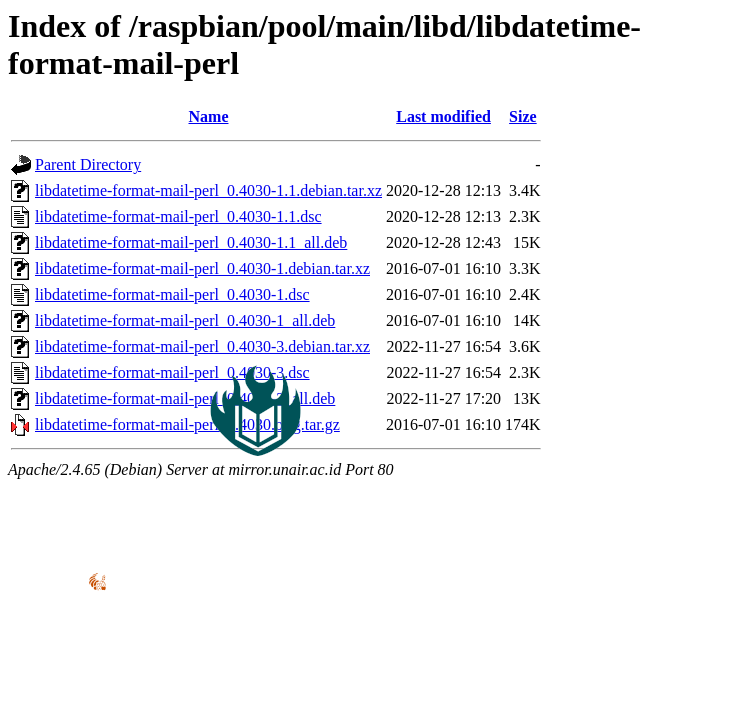 The image size is (736, 720). What do you see at coordinates (255, 410) in the screenshot?
I see `destroy or permanently delete a document` at bounding box center [255, 410].